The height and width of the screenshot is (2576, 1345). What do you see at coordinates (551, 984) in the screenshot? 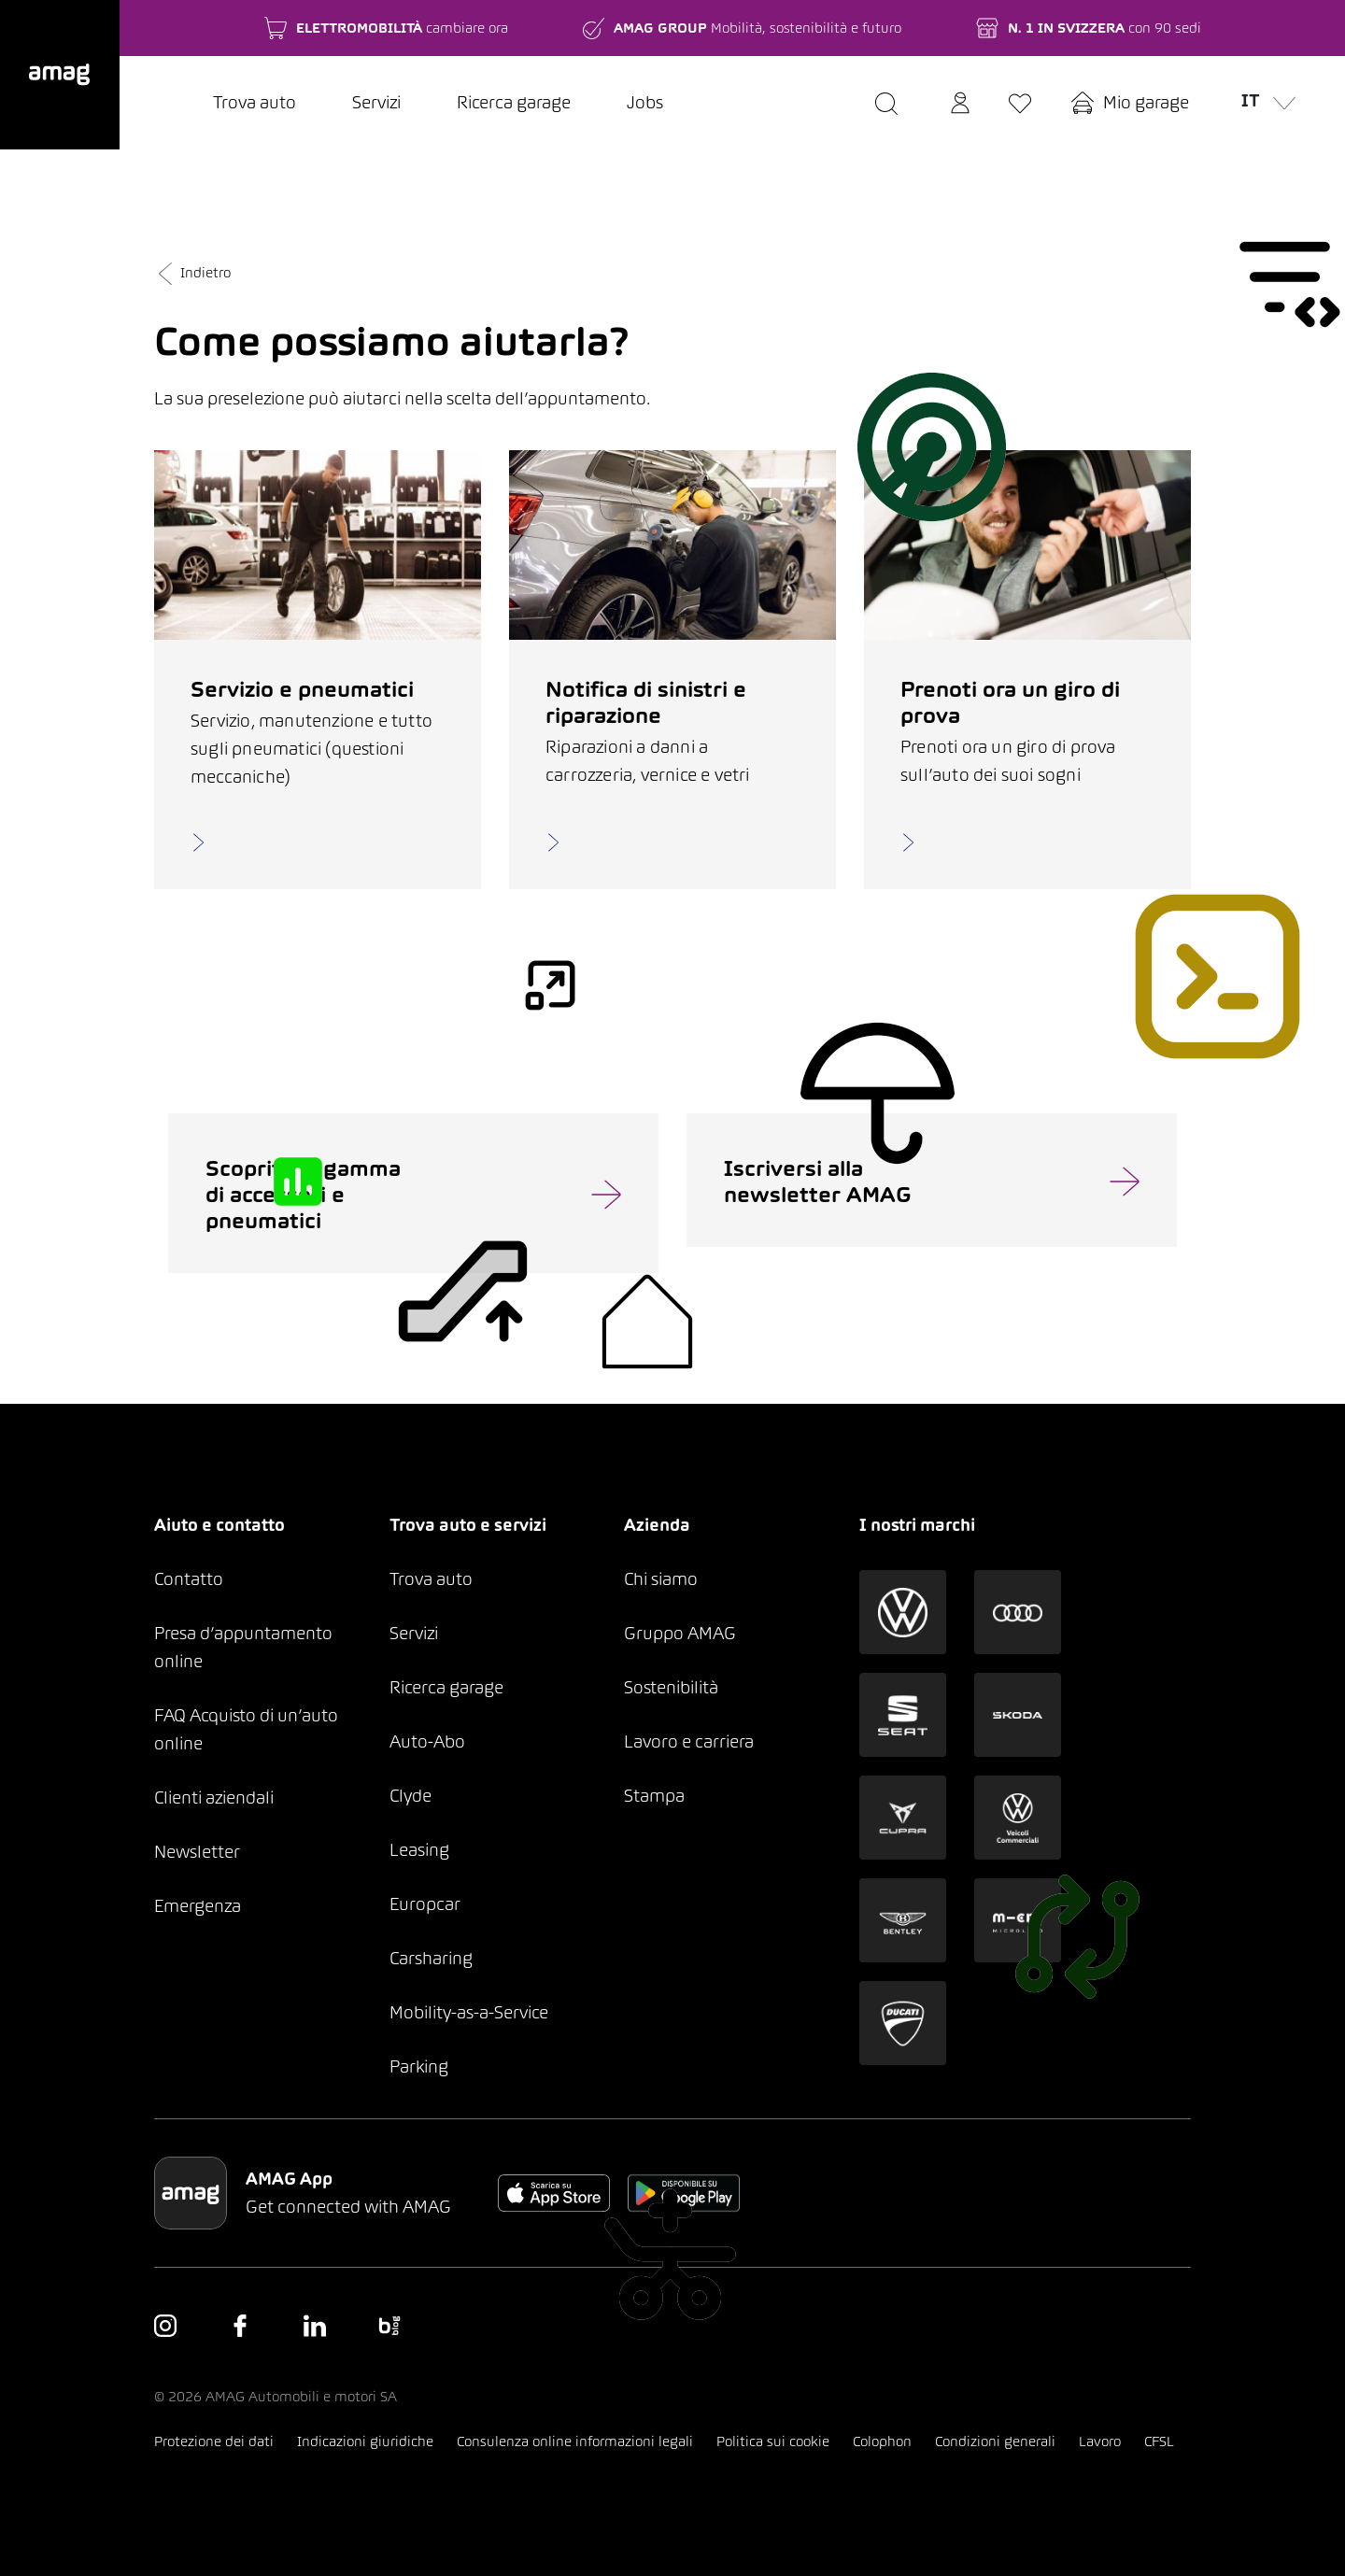
I see `maximize window to full screen` at bounding box center [551, 984].